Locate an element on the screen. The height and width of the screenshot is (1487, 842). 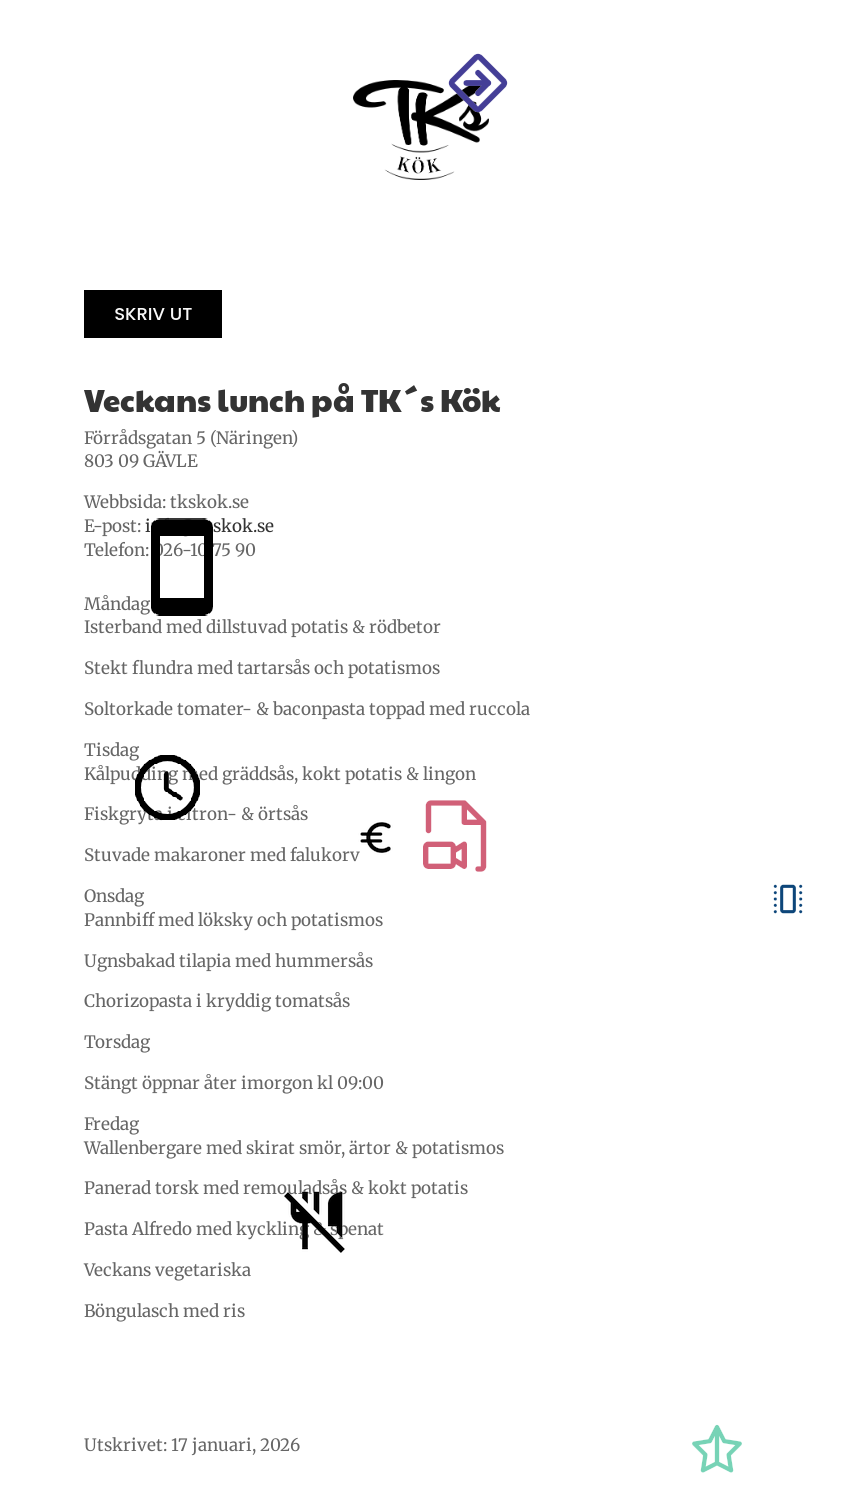
view container or box element is located at coordinates (788, 899).